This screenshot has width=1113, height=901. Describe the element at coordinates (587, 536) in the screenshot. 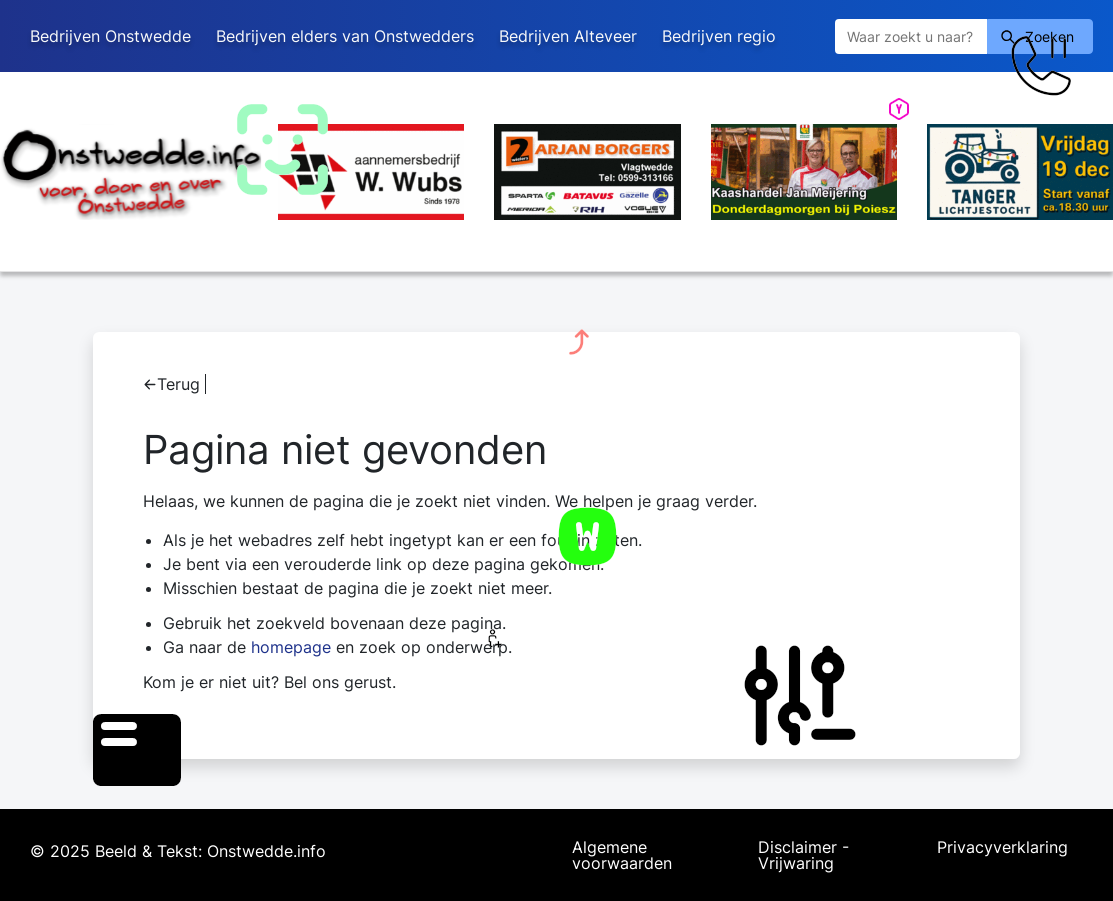

I see `app icon for a service or brand starting with "W"` at that location.